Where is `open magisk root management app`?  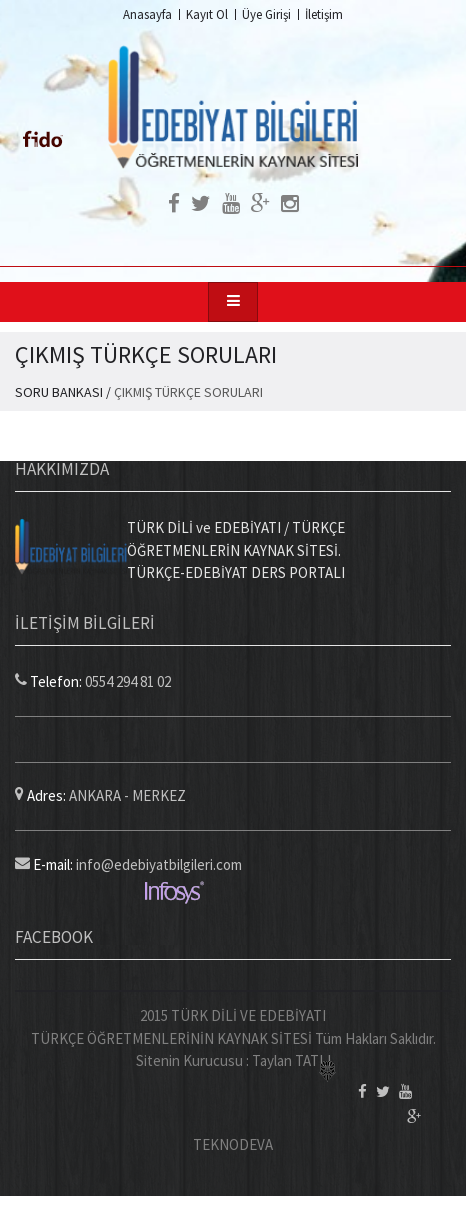 open magisk root management app is located at coordinates (327, 1071).